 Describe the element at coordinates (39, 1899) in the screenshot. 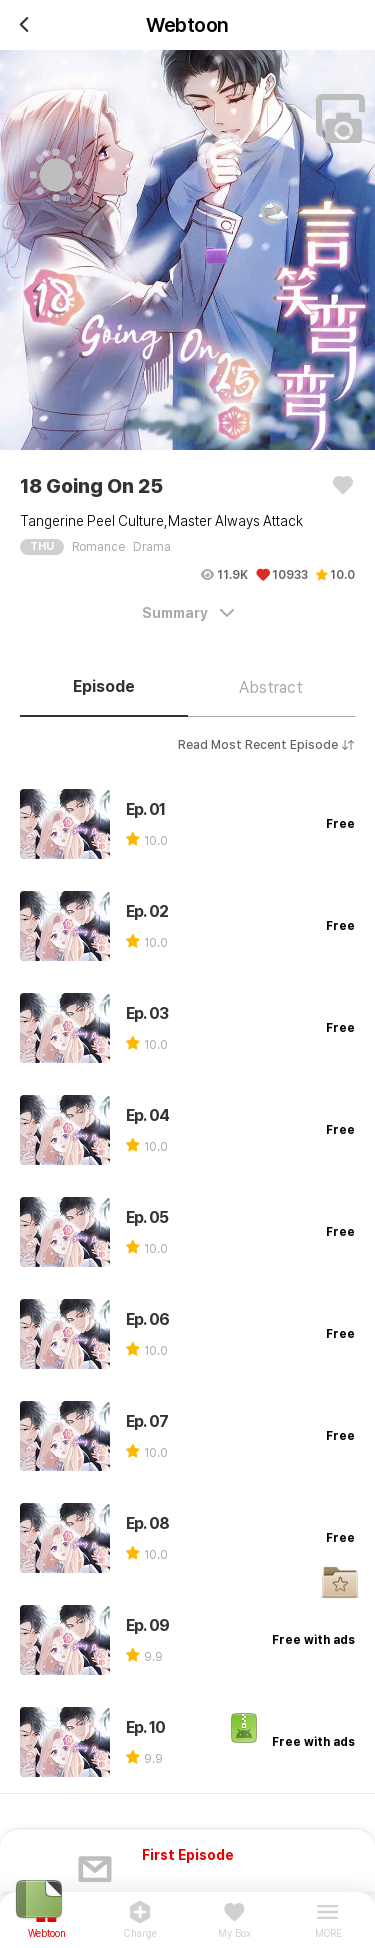

I see `customize desktop theme settings` at that location.